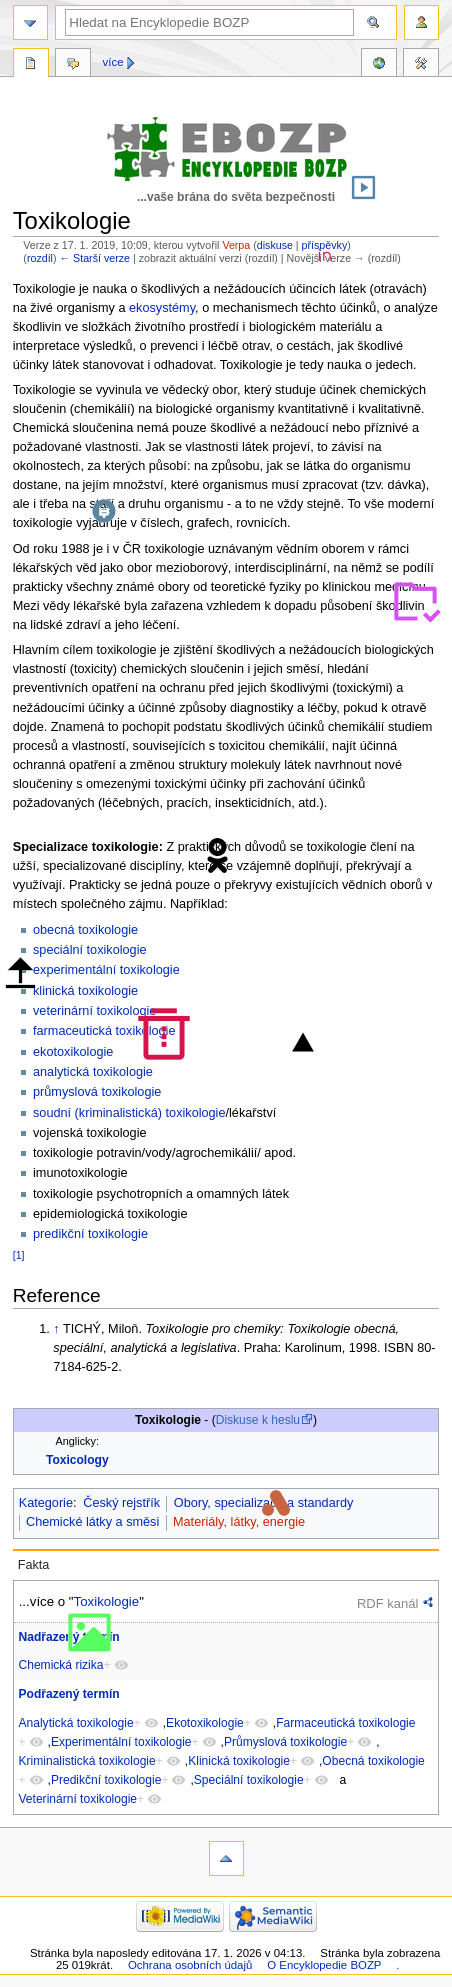 This screenshot has height=1987, width=452. I want to click on vercel logo, so click(303, 1042).